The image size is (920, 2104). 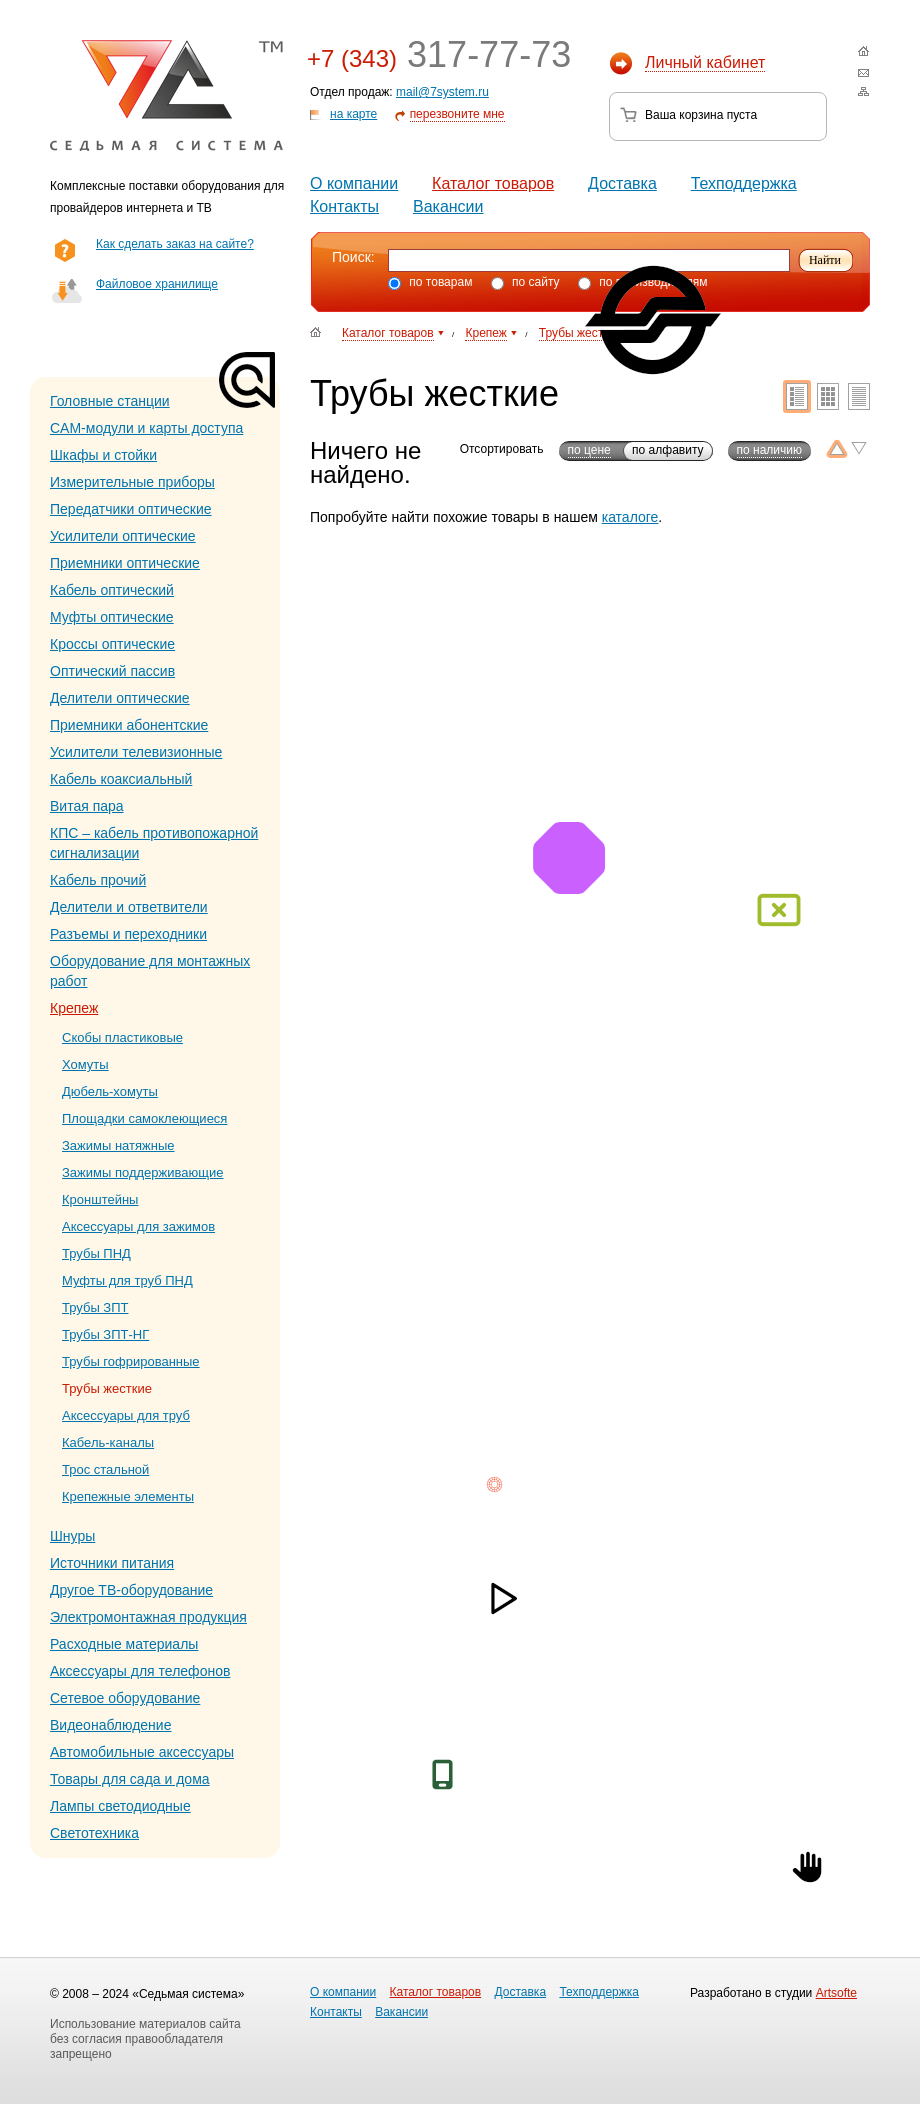 I want to click on SMRT Corporation logo, so click(x=653, y=320).